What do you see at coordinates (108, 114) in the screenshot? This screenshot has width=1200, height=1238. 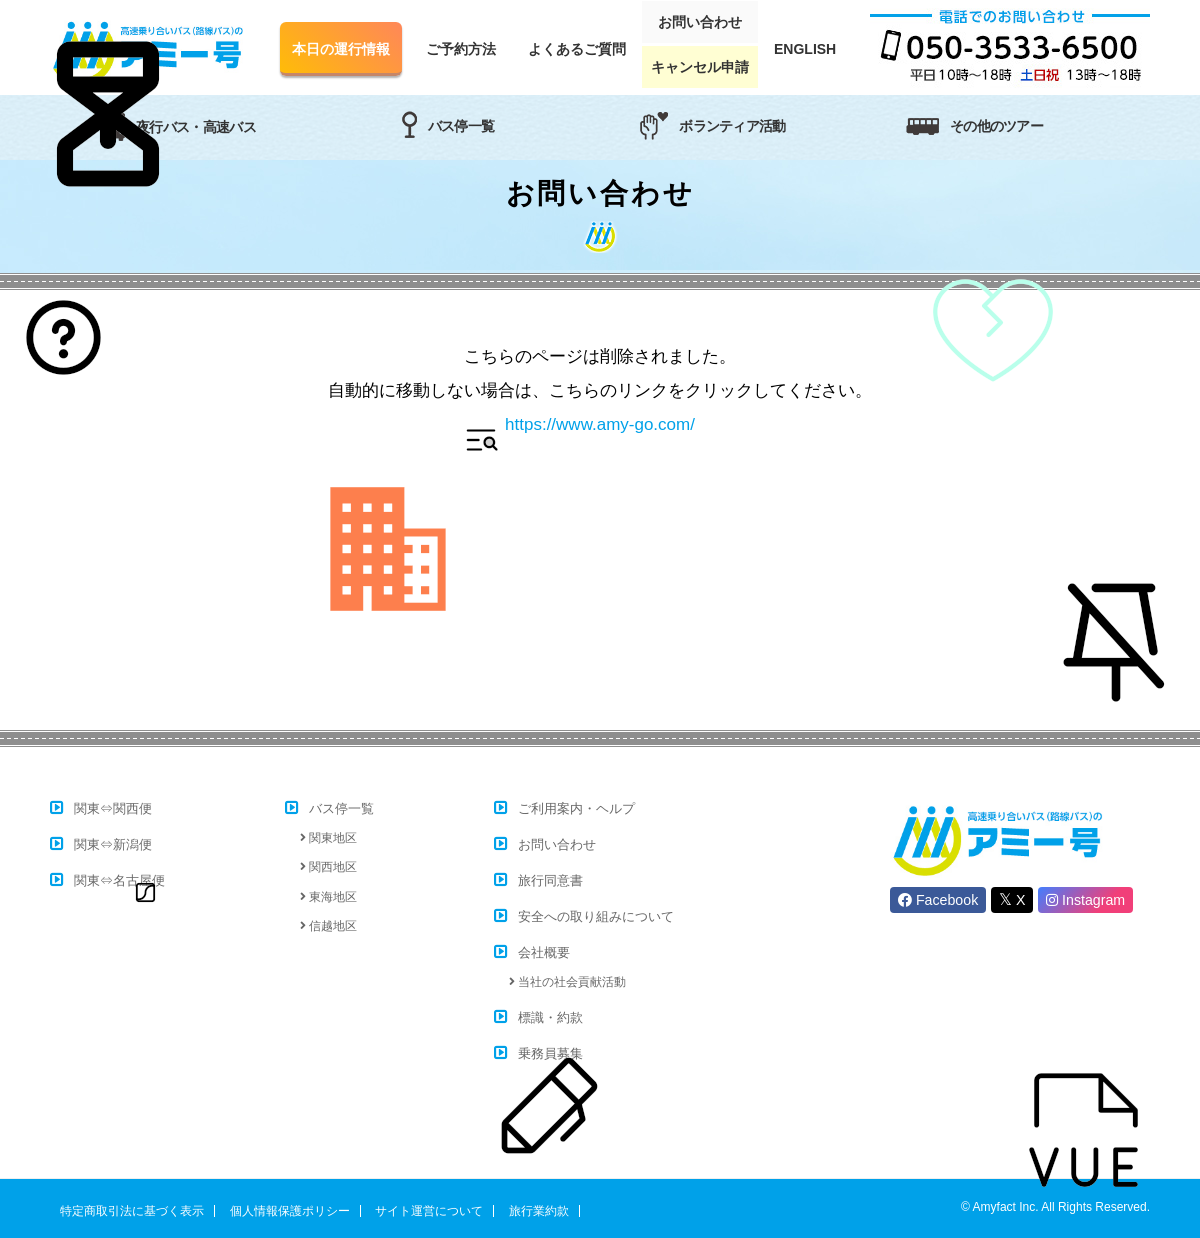 I see `indicates a process is in progress` at bounding box center [108, 114].